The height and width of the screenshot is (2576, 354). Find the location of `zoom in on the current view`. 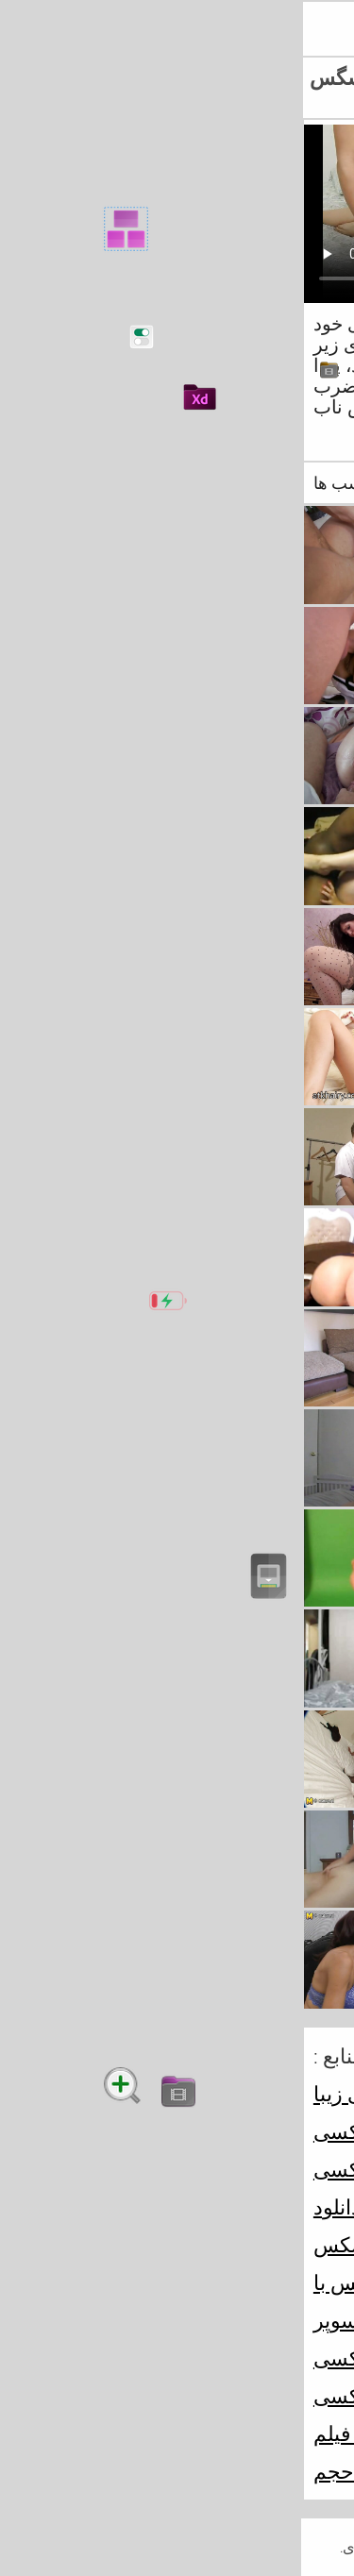

zoom in on the current view is located at coordinates (122, 2085).